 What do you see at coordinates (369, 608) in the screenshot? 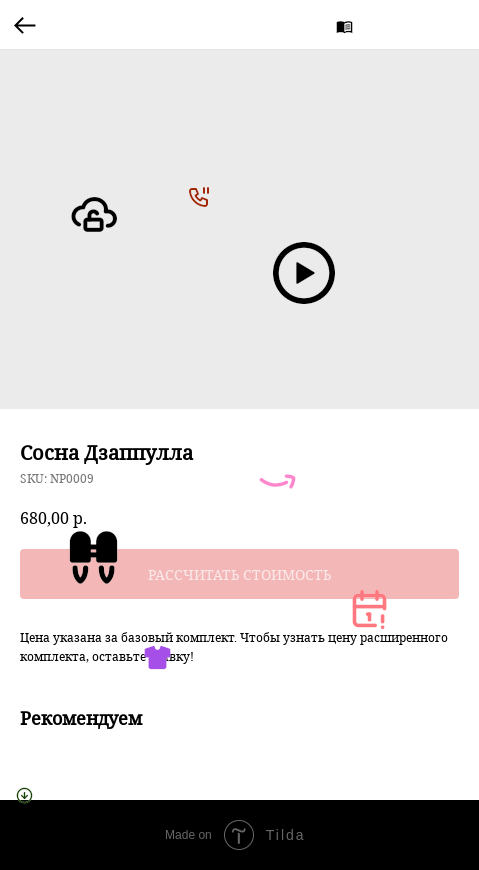
I see `calendar event requiring attention` at bounding box center [369, 608].